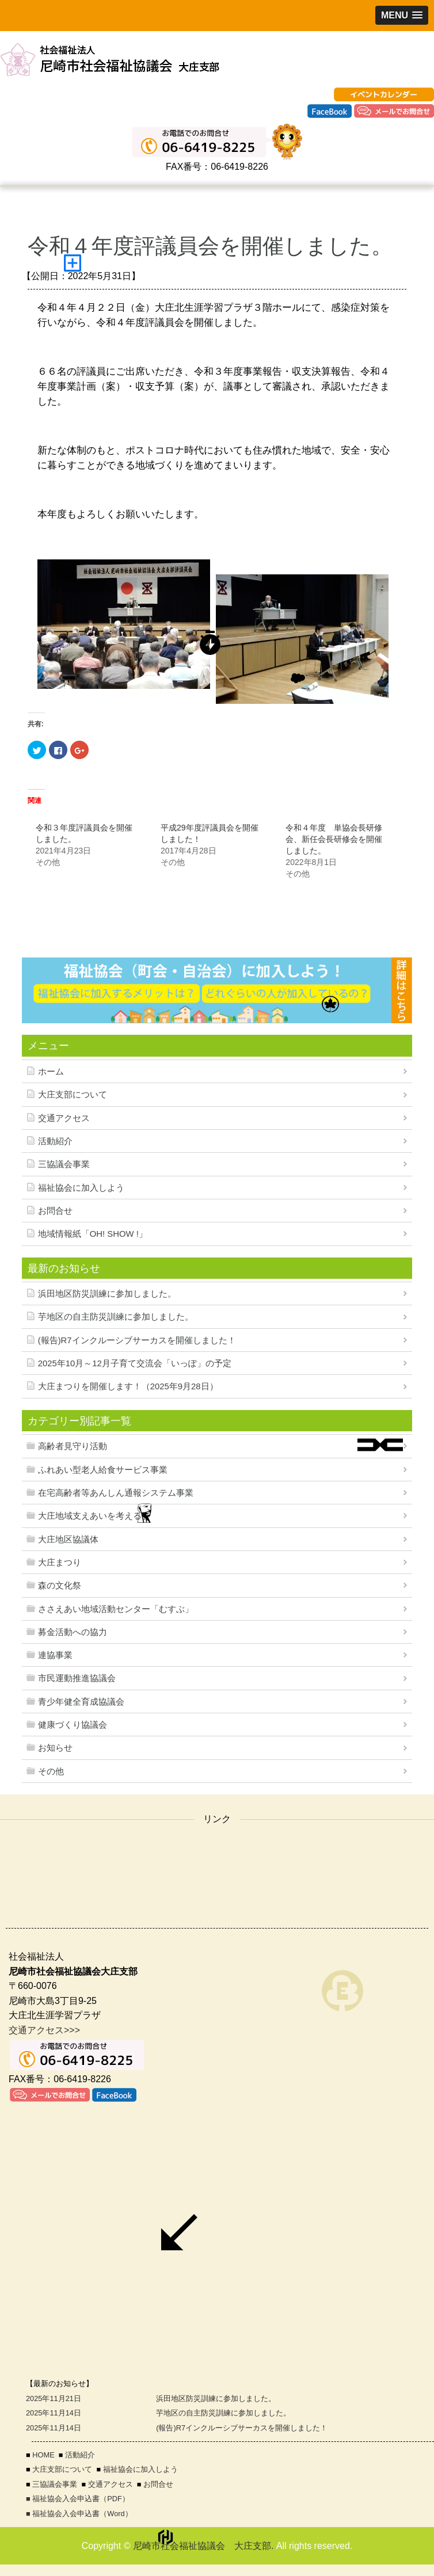 The image size is (434, 2576). I want to click on kingston technology company logo, so click(144, 1513).